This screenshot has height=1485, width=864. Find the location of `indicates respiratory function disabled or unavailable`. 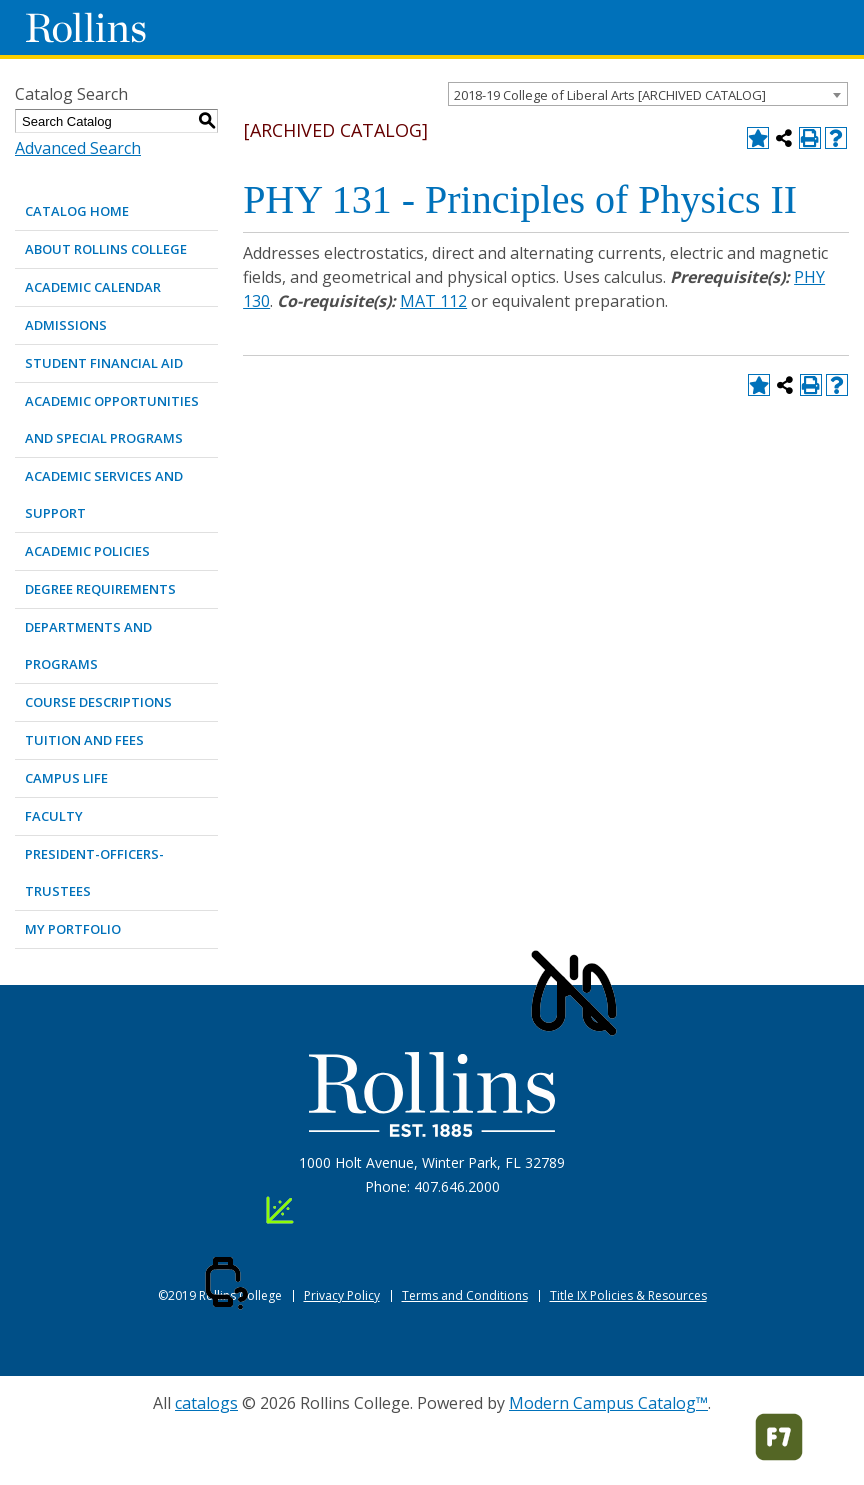

indicates respiratory function disabled or unavailable is located at coordinates (574, 993).